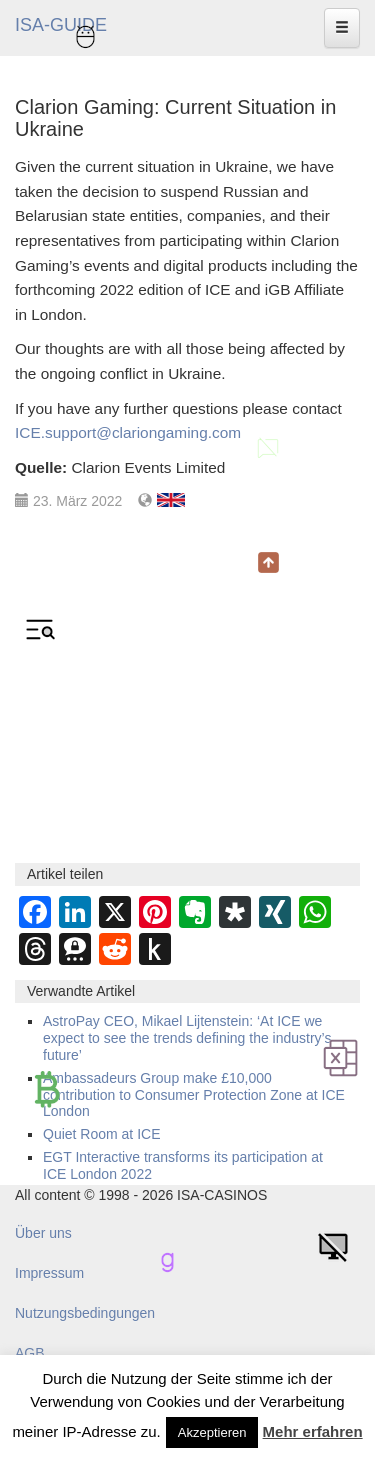 Image resolution: width=375 pixels, height=1460 pixels. Describe the element at coordinates (167, 1262) in the screenshot. I see `open the Goodreads app` at that location.